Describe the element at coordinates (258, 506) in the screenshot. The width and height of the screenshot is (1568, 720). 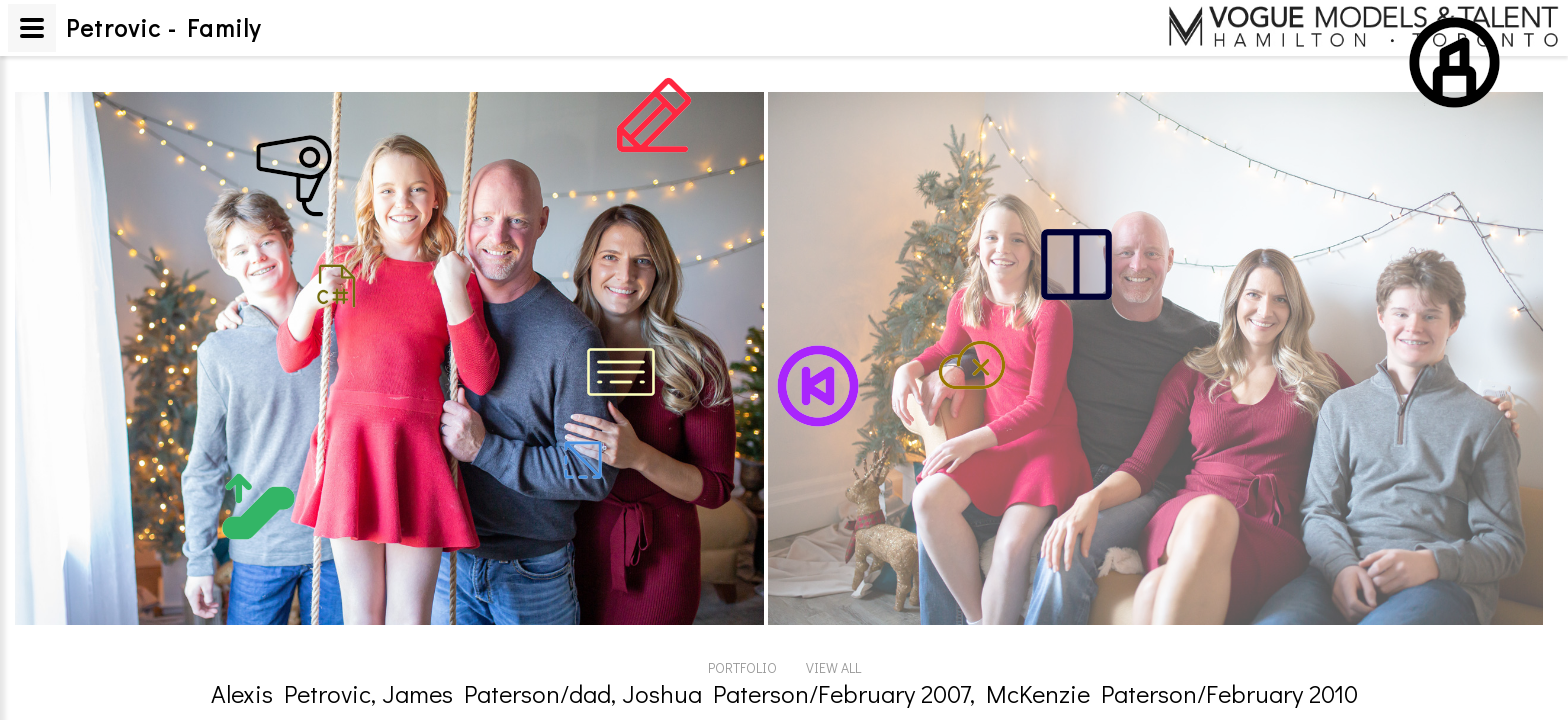
I see `escalator going up` at that location.